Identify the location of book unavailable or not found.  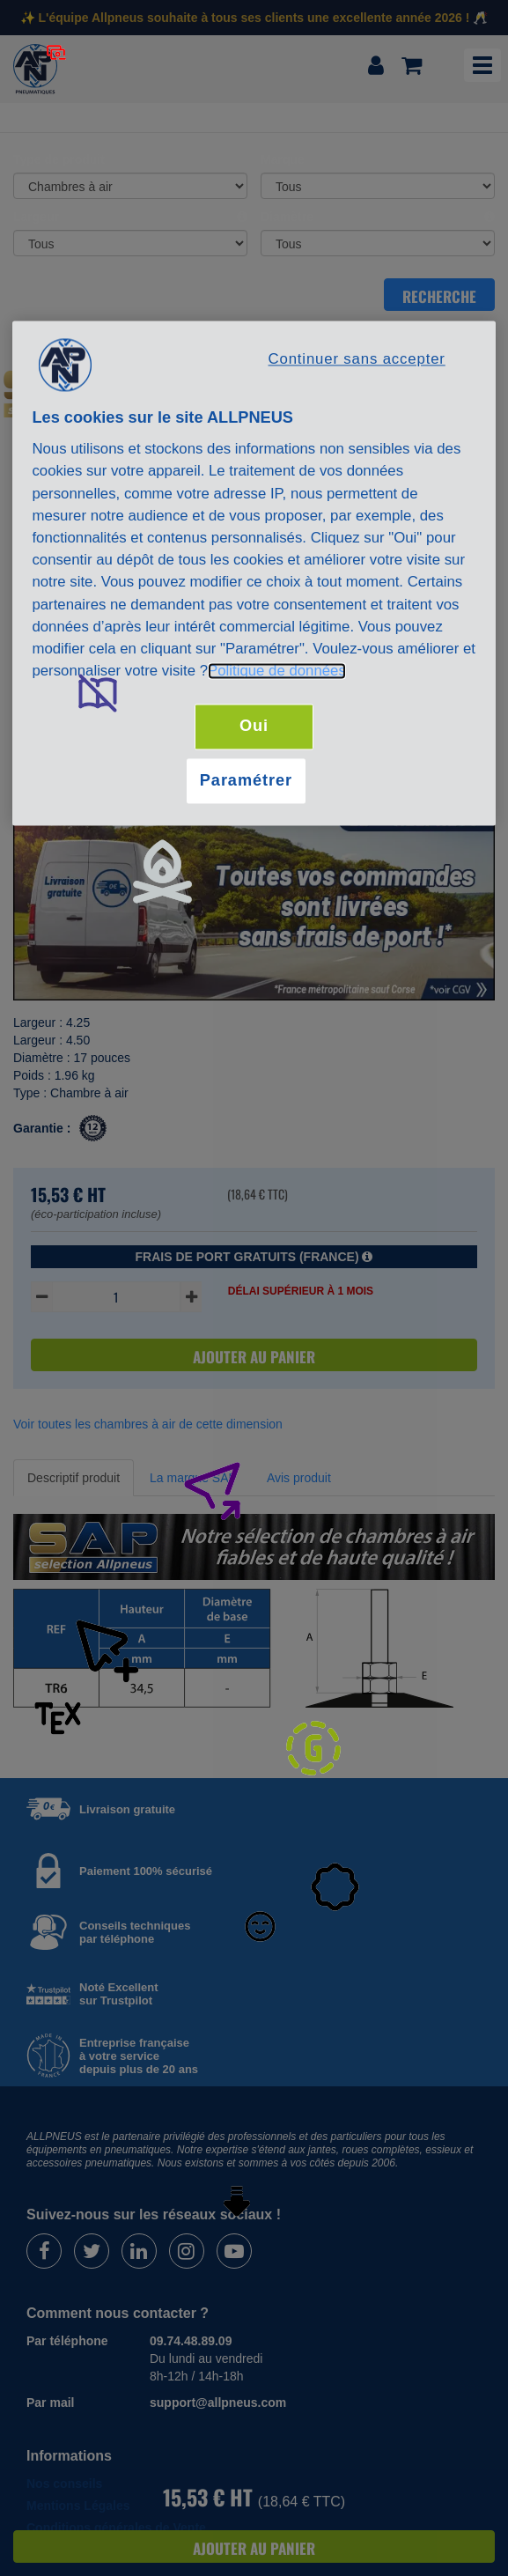
(98, 693).